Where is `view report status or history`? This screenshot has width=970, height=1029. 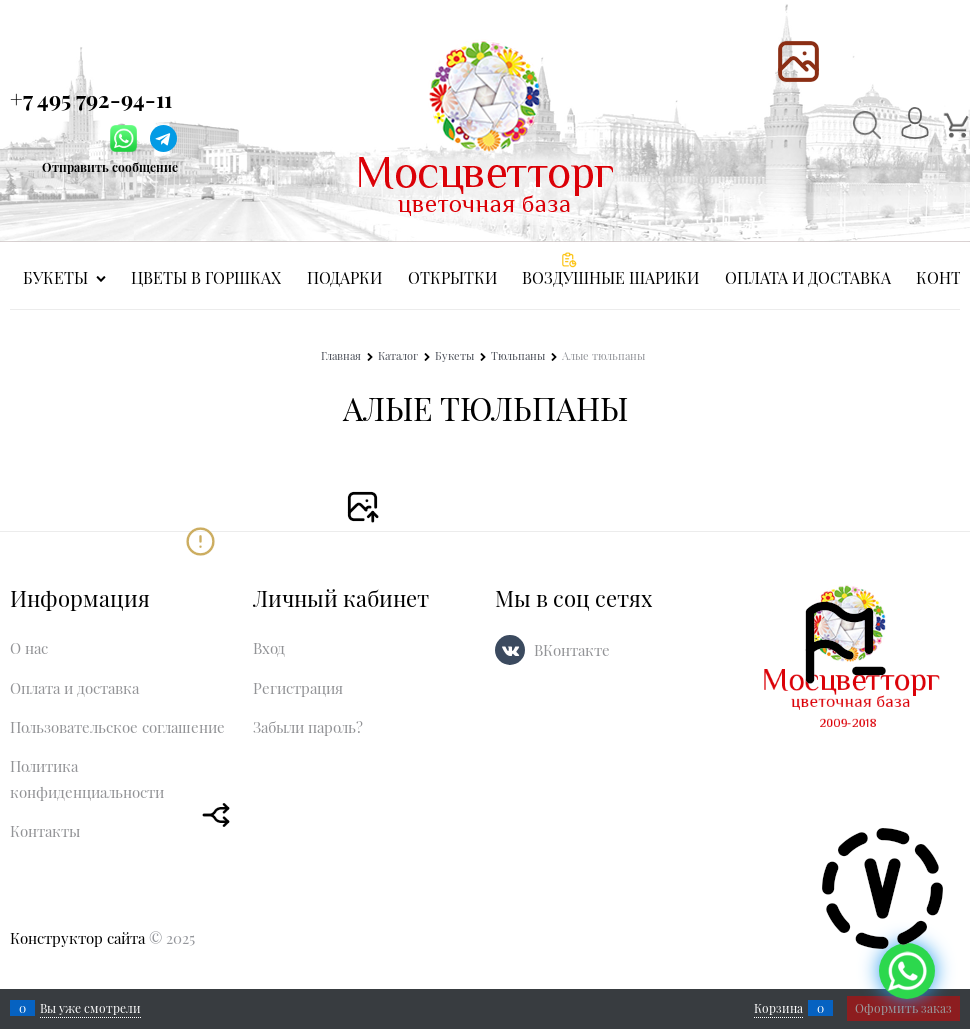
view report status or history is located at coordinates (568, 259).